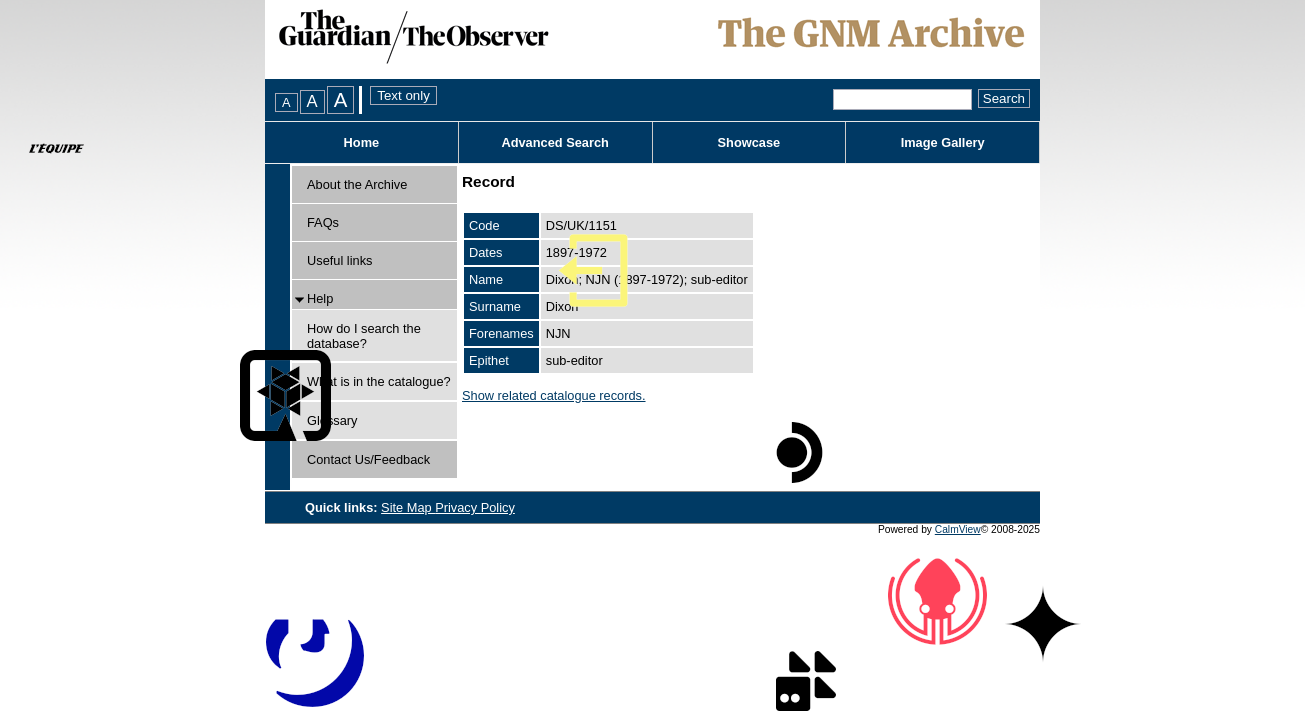 This screenshot has height=720, width=1305. Describe the element at coordinates (799, 452) in the screenshot. I see `Steam Deck brand logo` at that location.